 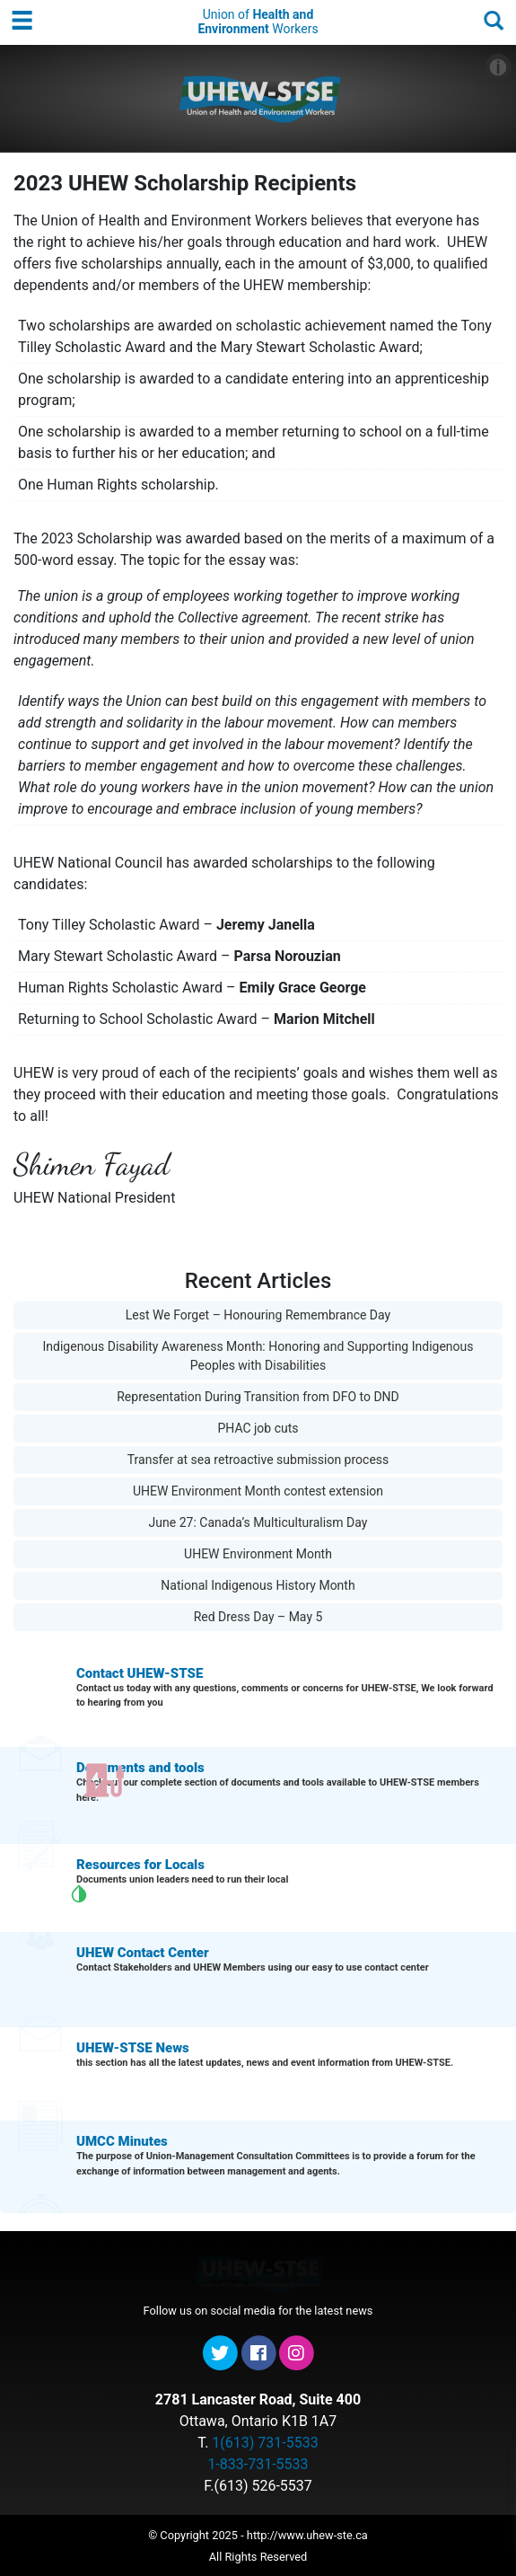 I want to click on find nearby electric vehicle charging stations, so click(x=103, y=1780).